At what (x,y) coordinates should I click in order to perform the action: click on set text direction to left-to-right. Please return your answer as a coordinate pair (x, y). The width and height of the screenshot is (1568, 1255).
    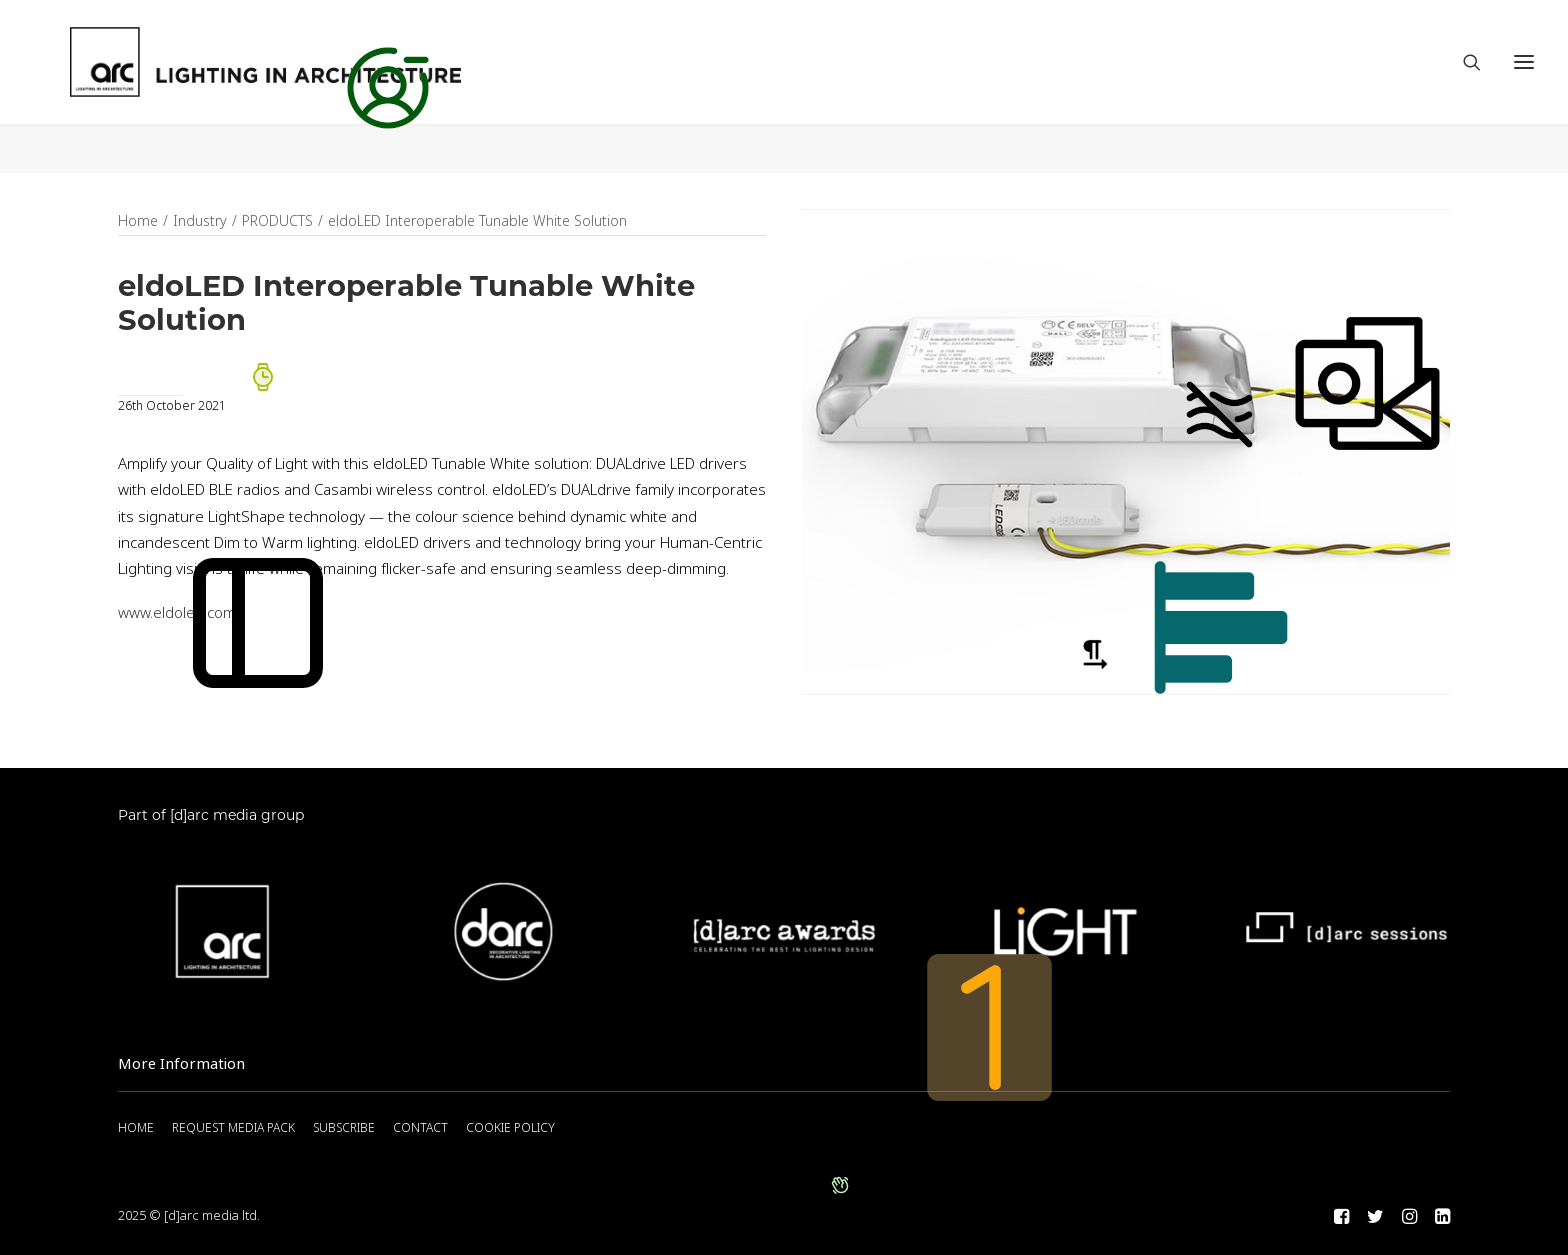
    Looking at the image, I should click on (1094, 655).